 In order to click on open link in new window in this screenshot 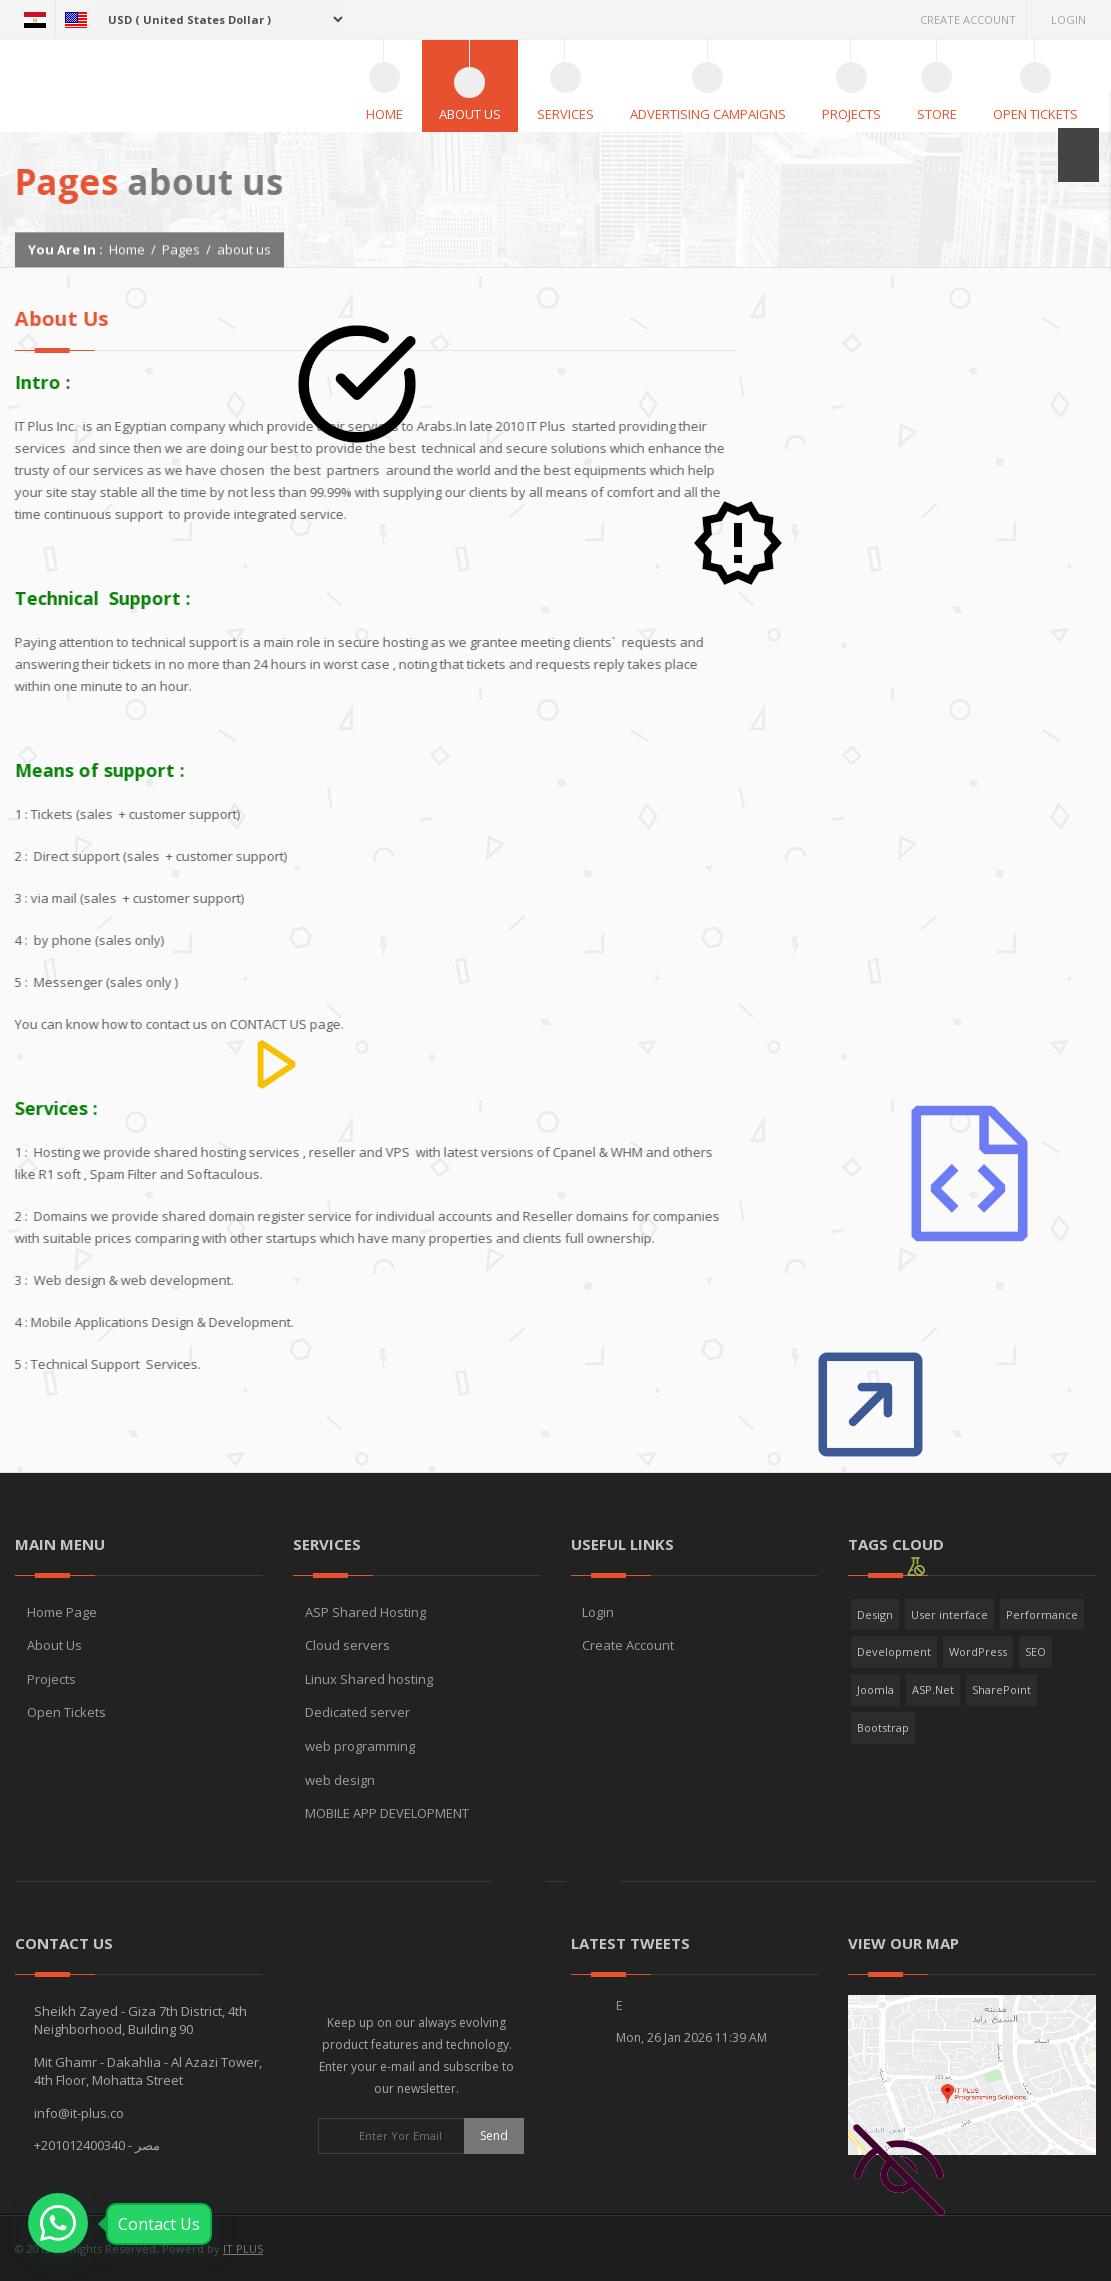, I will do `click(870, 1404)`.